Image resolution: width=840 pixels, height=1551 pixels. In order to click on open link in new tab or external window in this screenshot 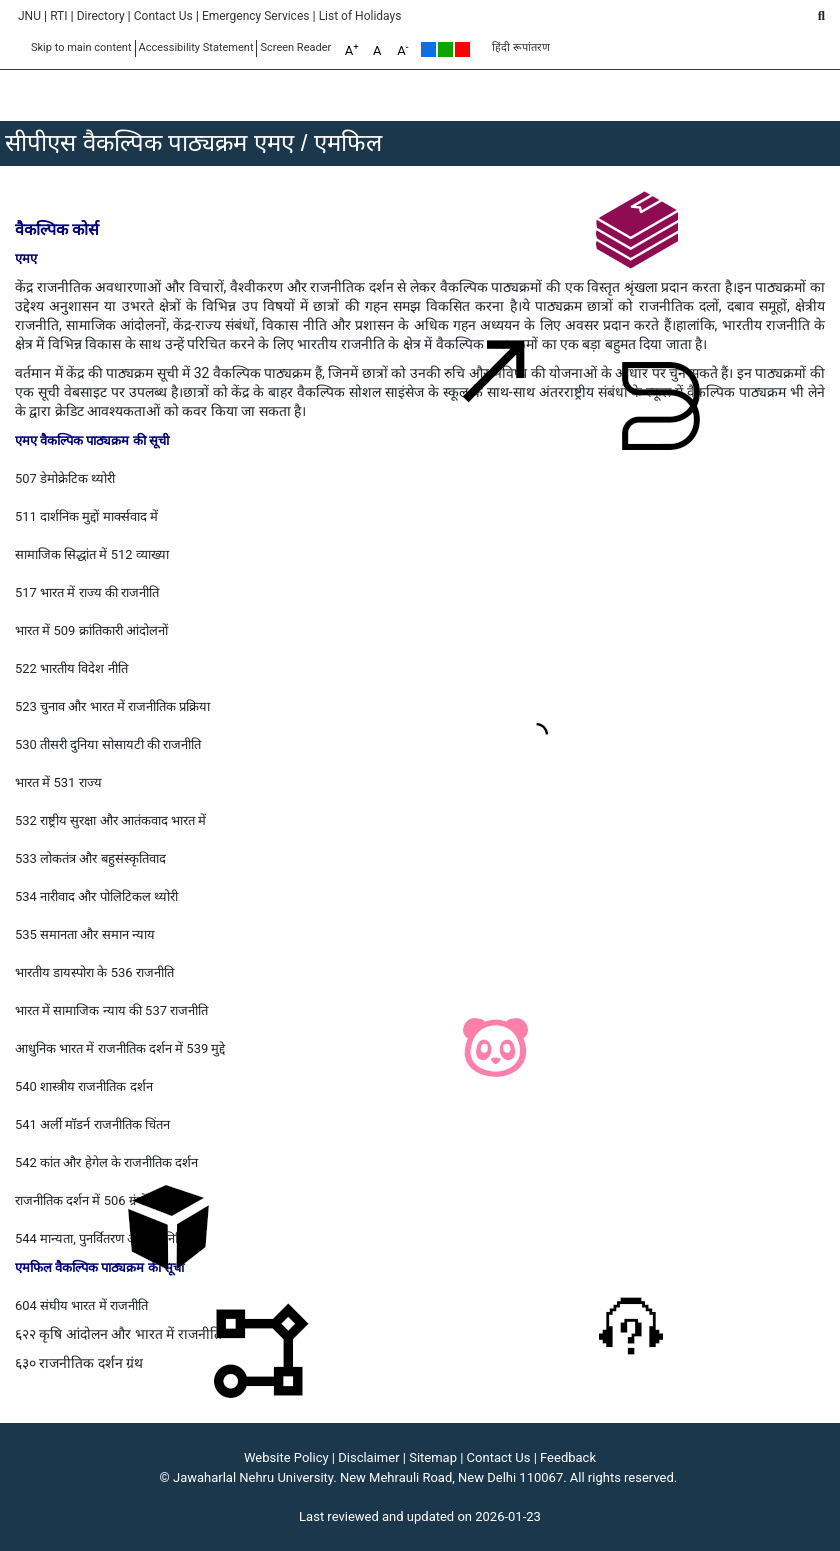, I will do `click(495, 370)`.